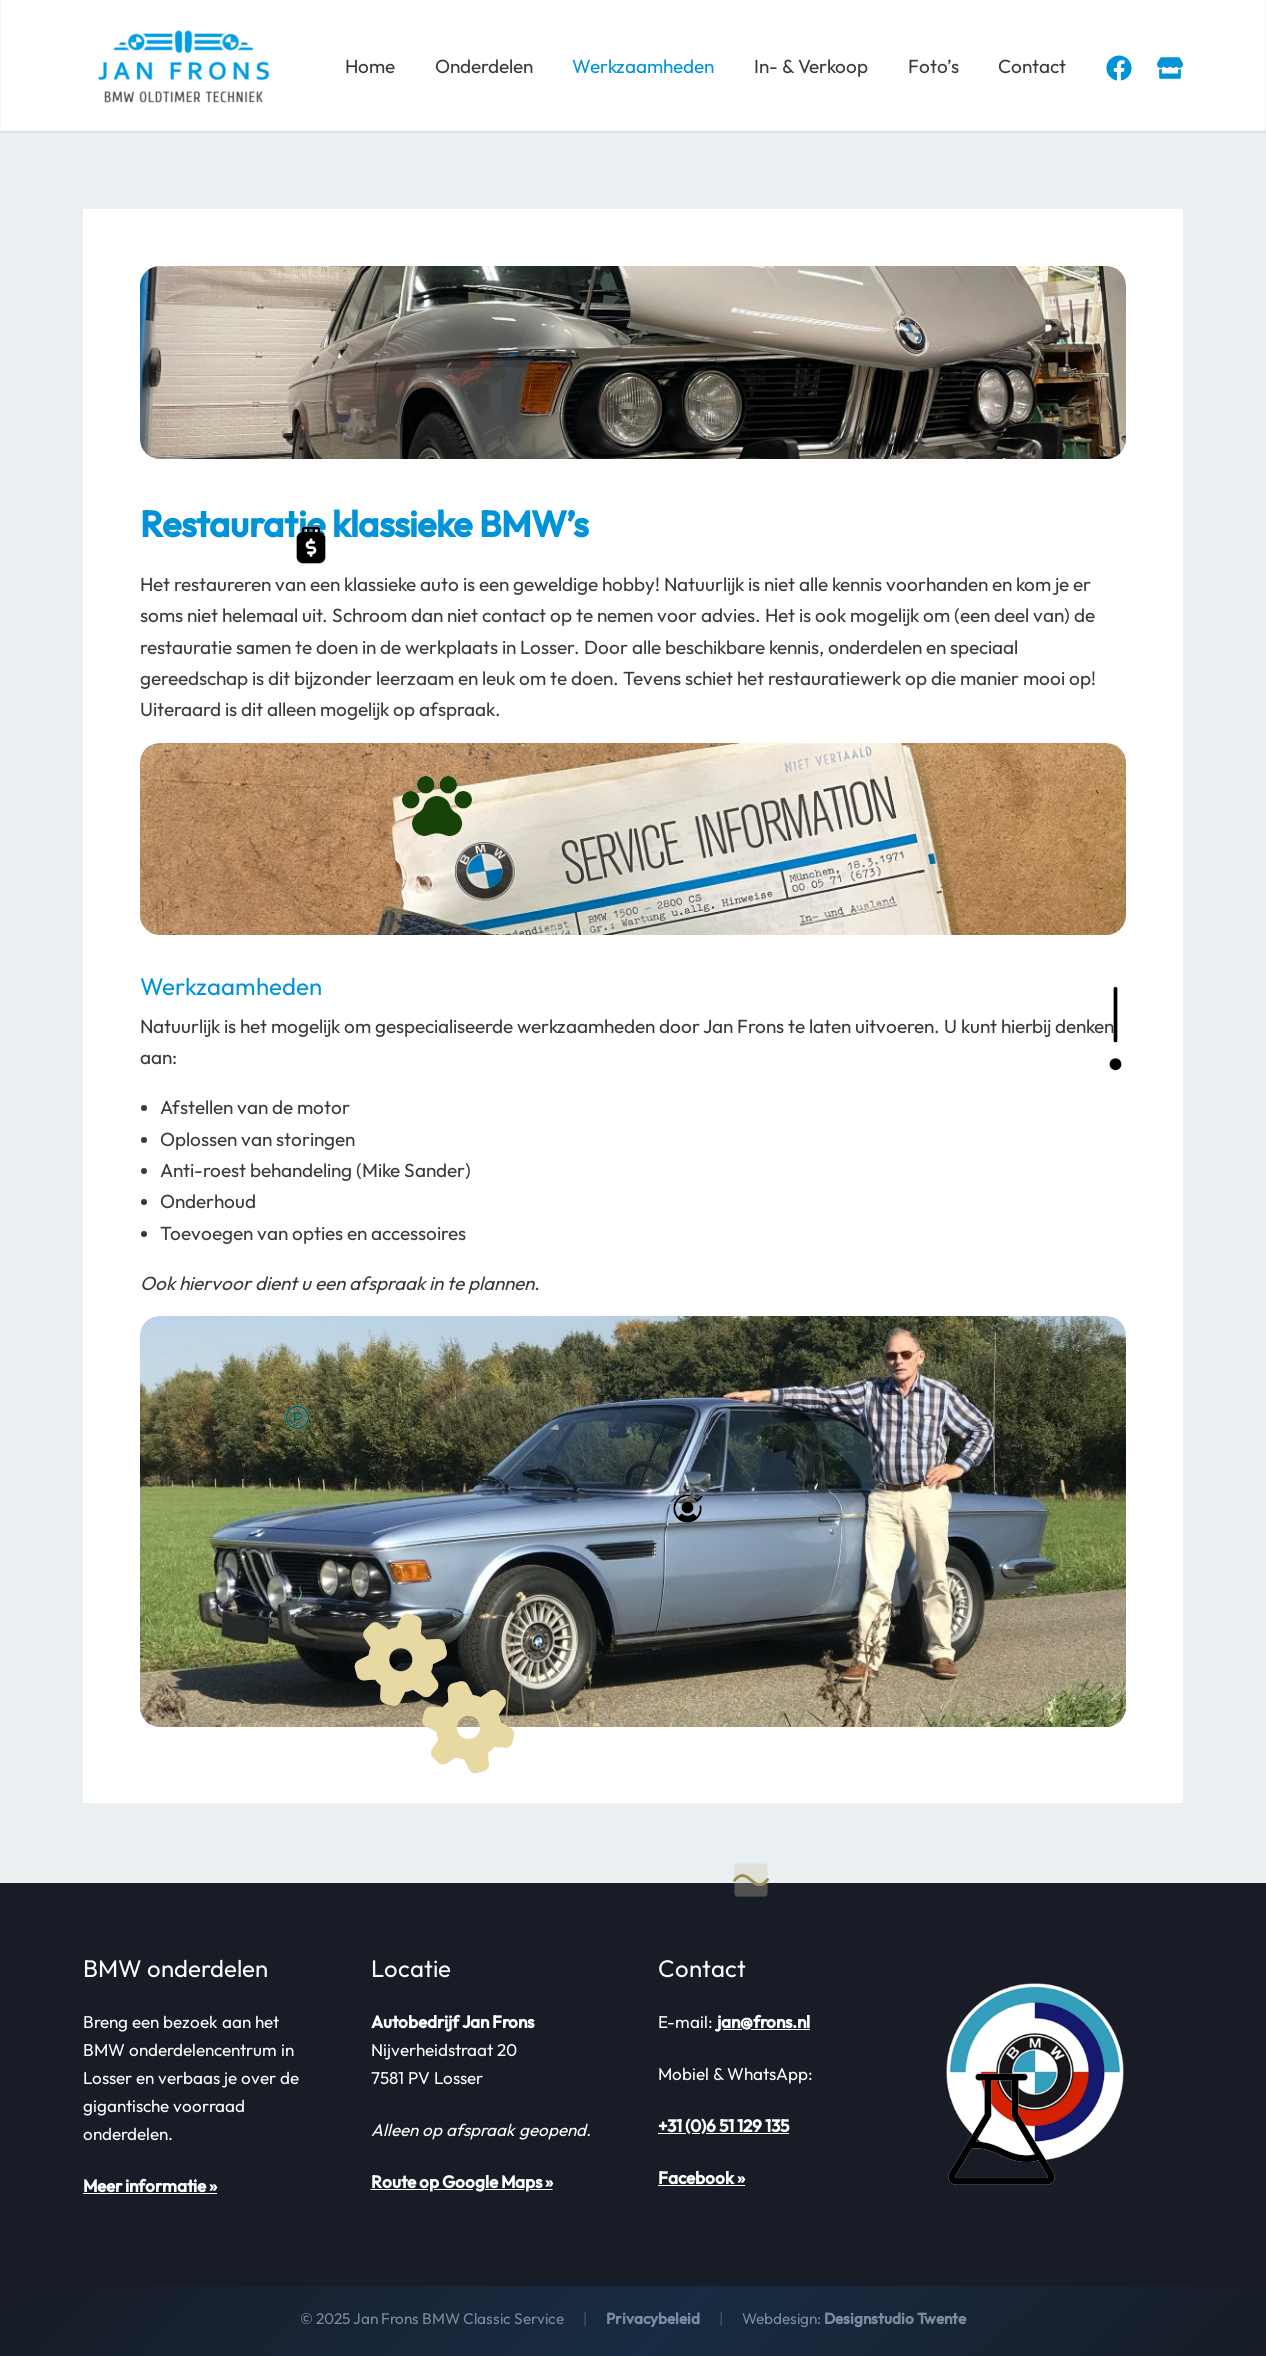  Describe the element at coordinates (437, 806) in the screenshot. I see `access pet-related features or settings` at that location.